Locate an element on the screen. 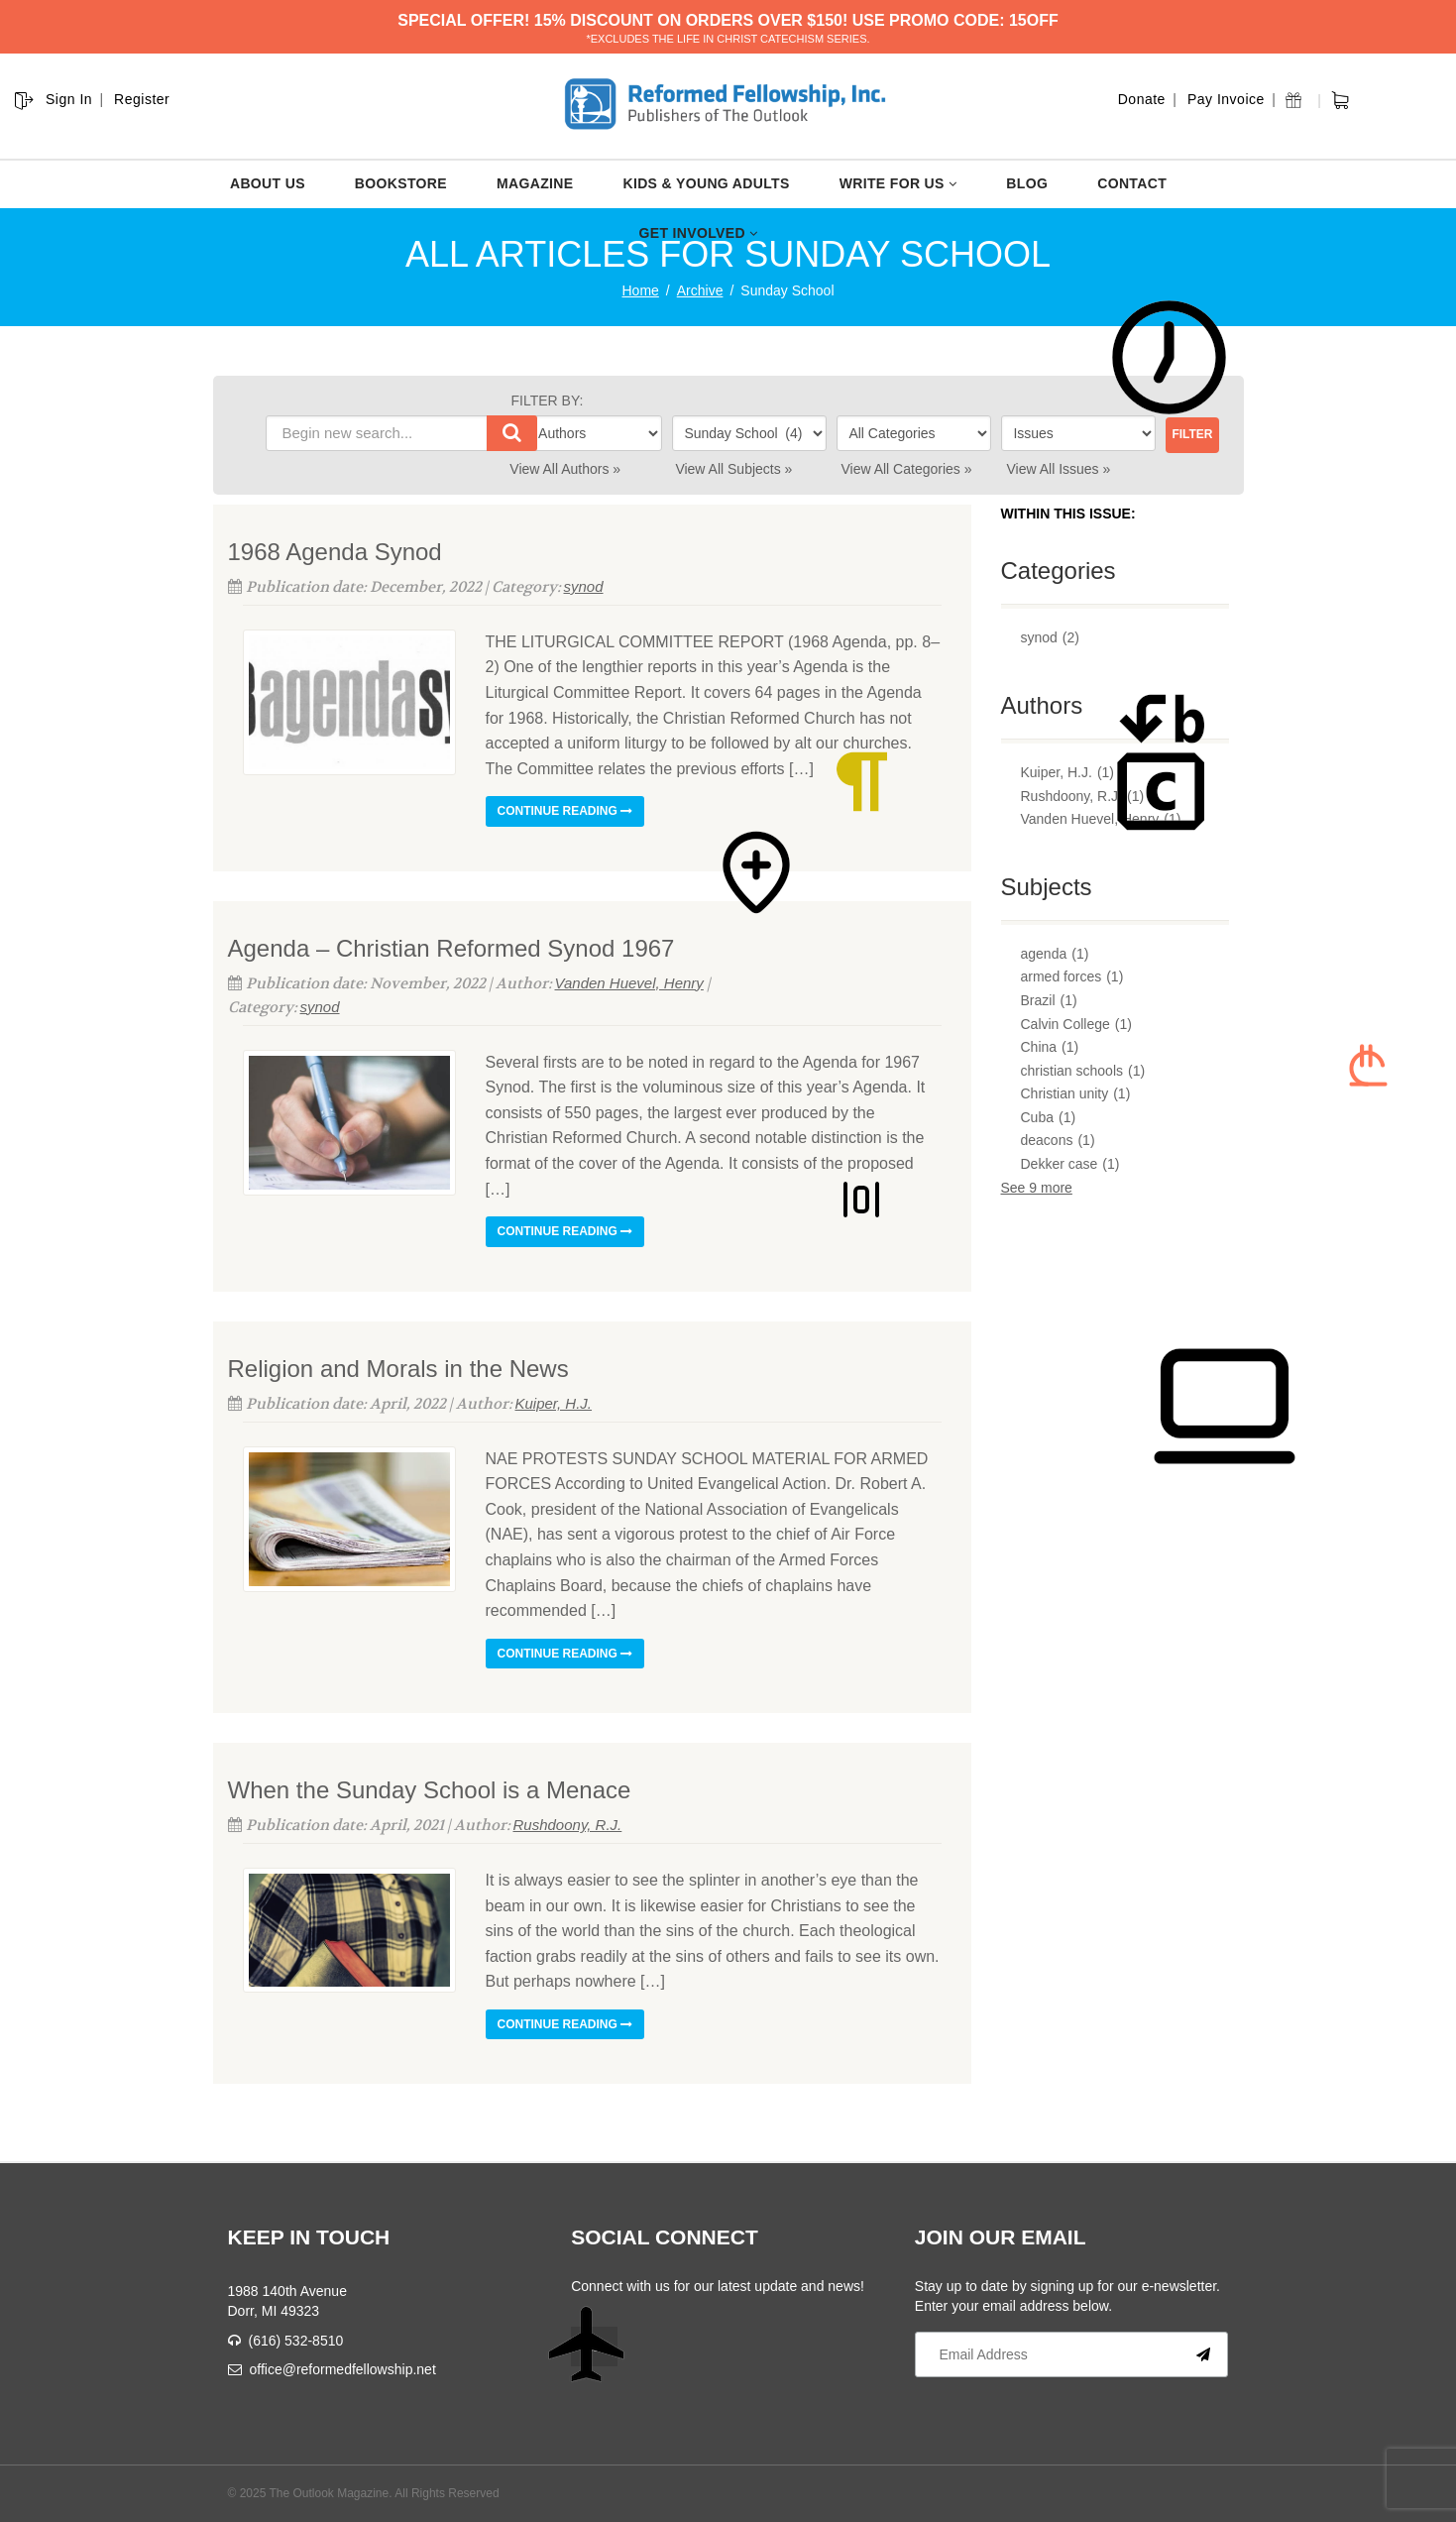 The width and height of the screenshot is (1456, 2522). toggle paragraph formatting options is located at coordinates (861, 781).